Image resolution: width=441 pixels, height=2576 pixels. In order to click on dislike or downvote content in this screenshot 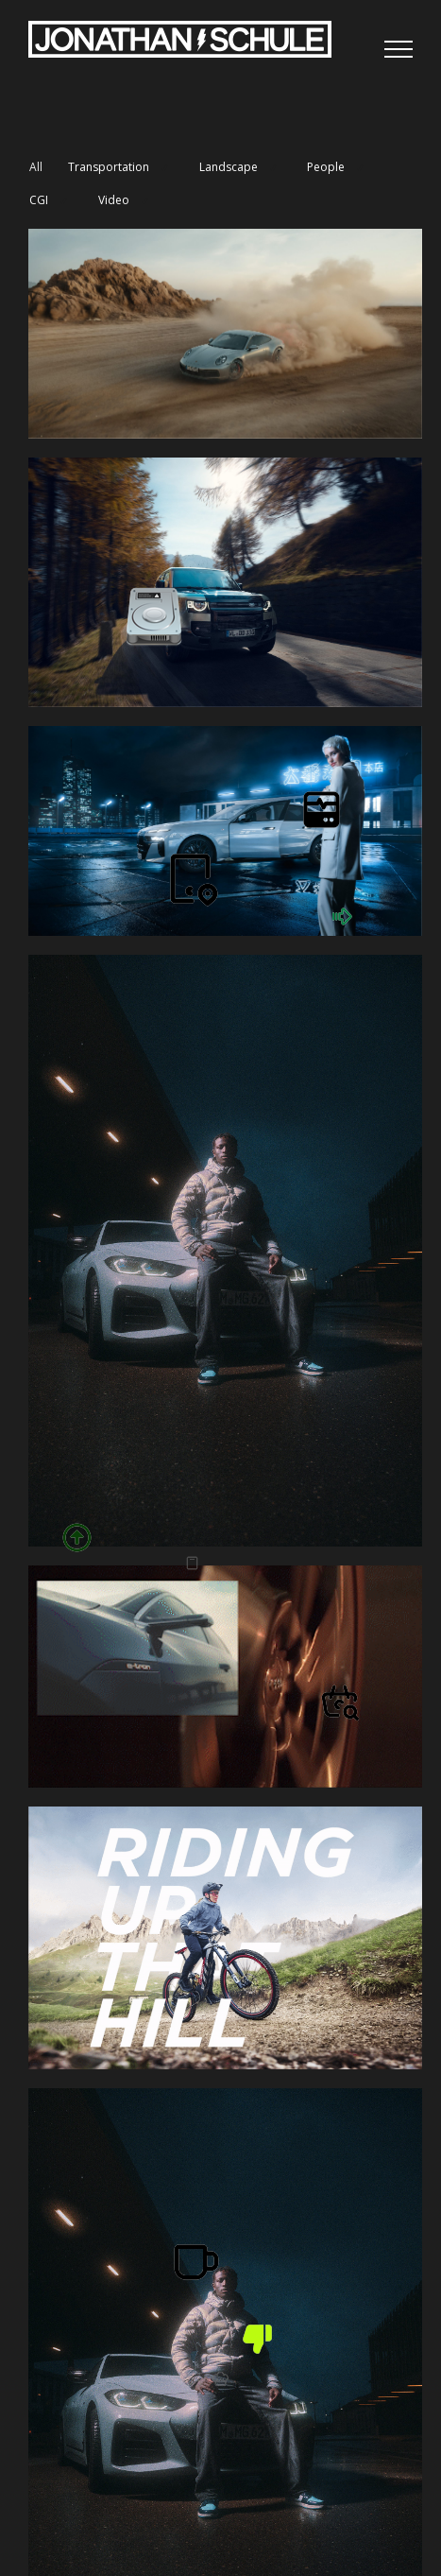, I will do `click(257, 2339)`.